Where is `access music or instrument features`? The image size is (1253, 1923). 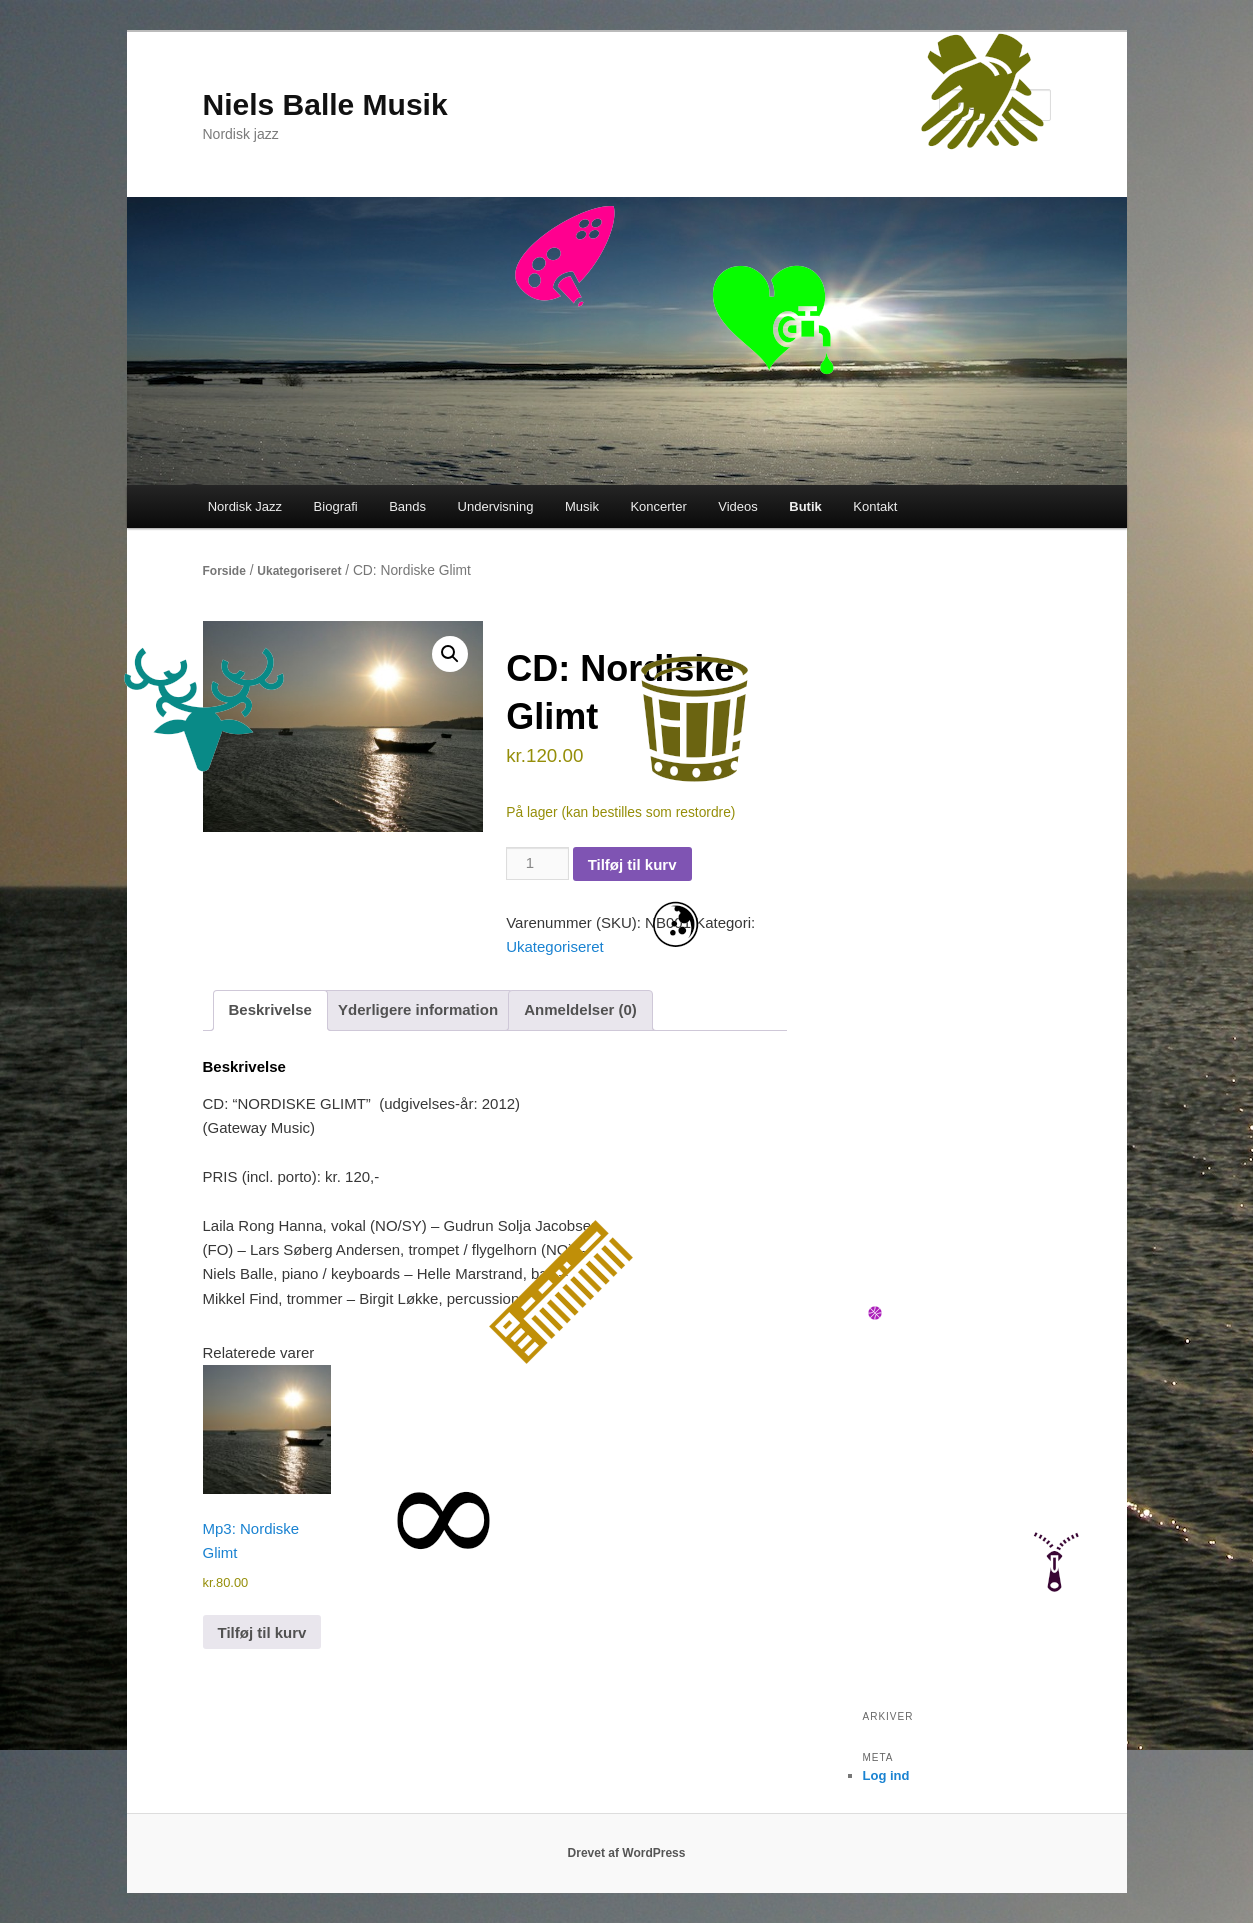
access music or instrument features is located at coordinates (566, 255).